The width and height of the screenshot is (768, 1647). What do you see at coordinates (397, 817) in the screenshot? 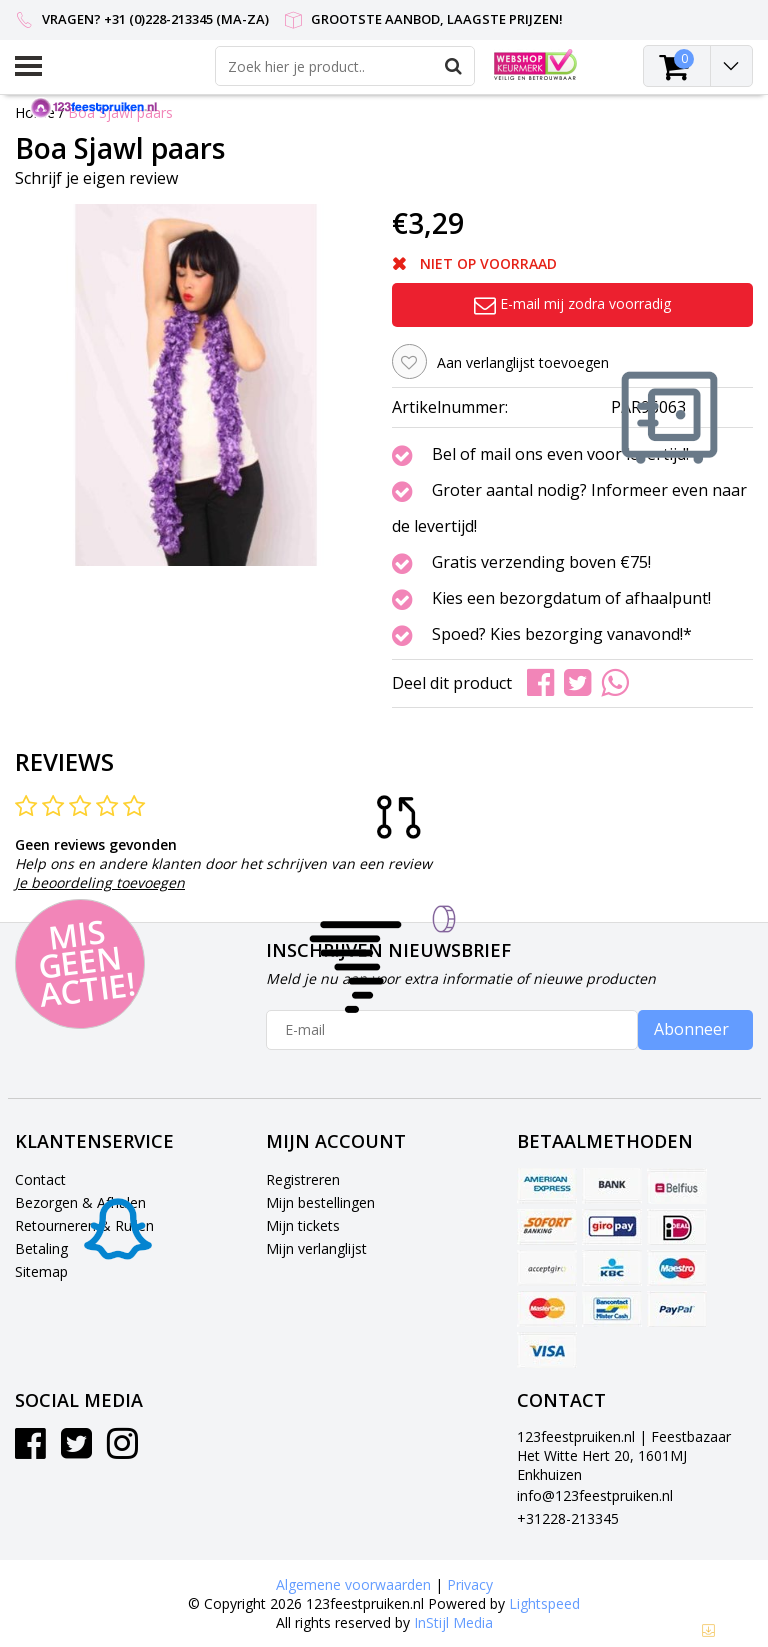
I see `create a new pull request` at bounding box center [397, 817].